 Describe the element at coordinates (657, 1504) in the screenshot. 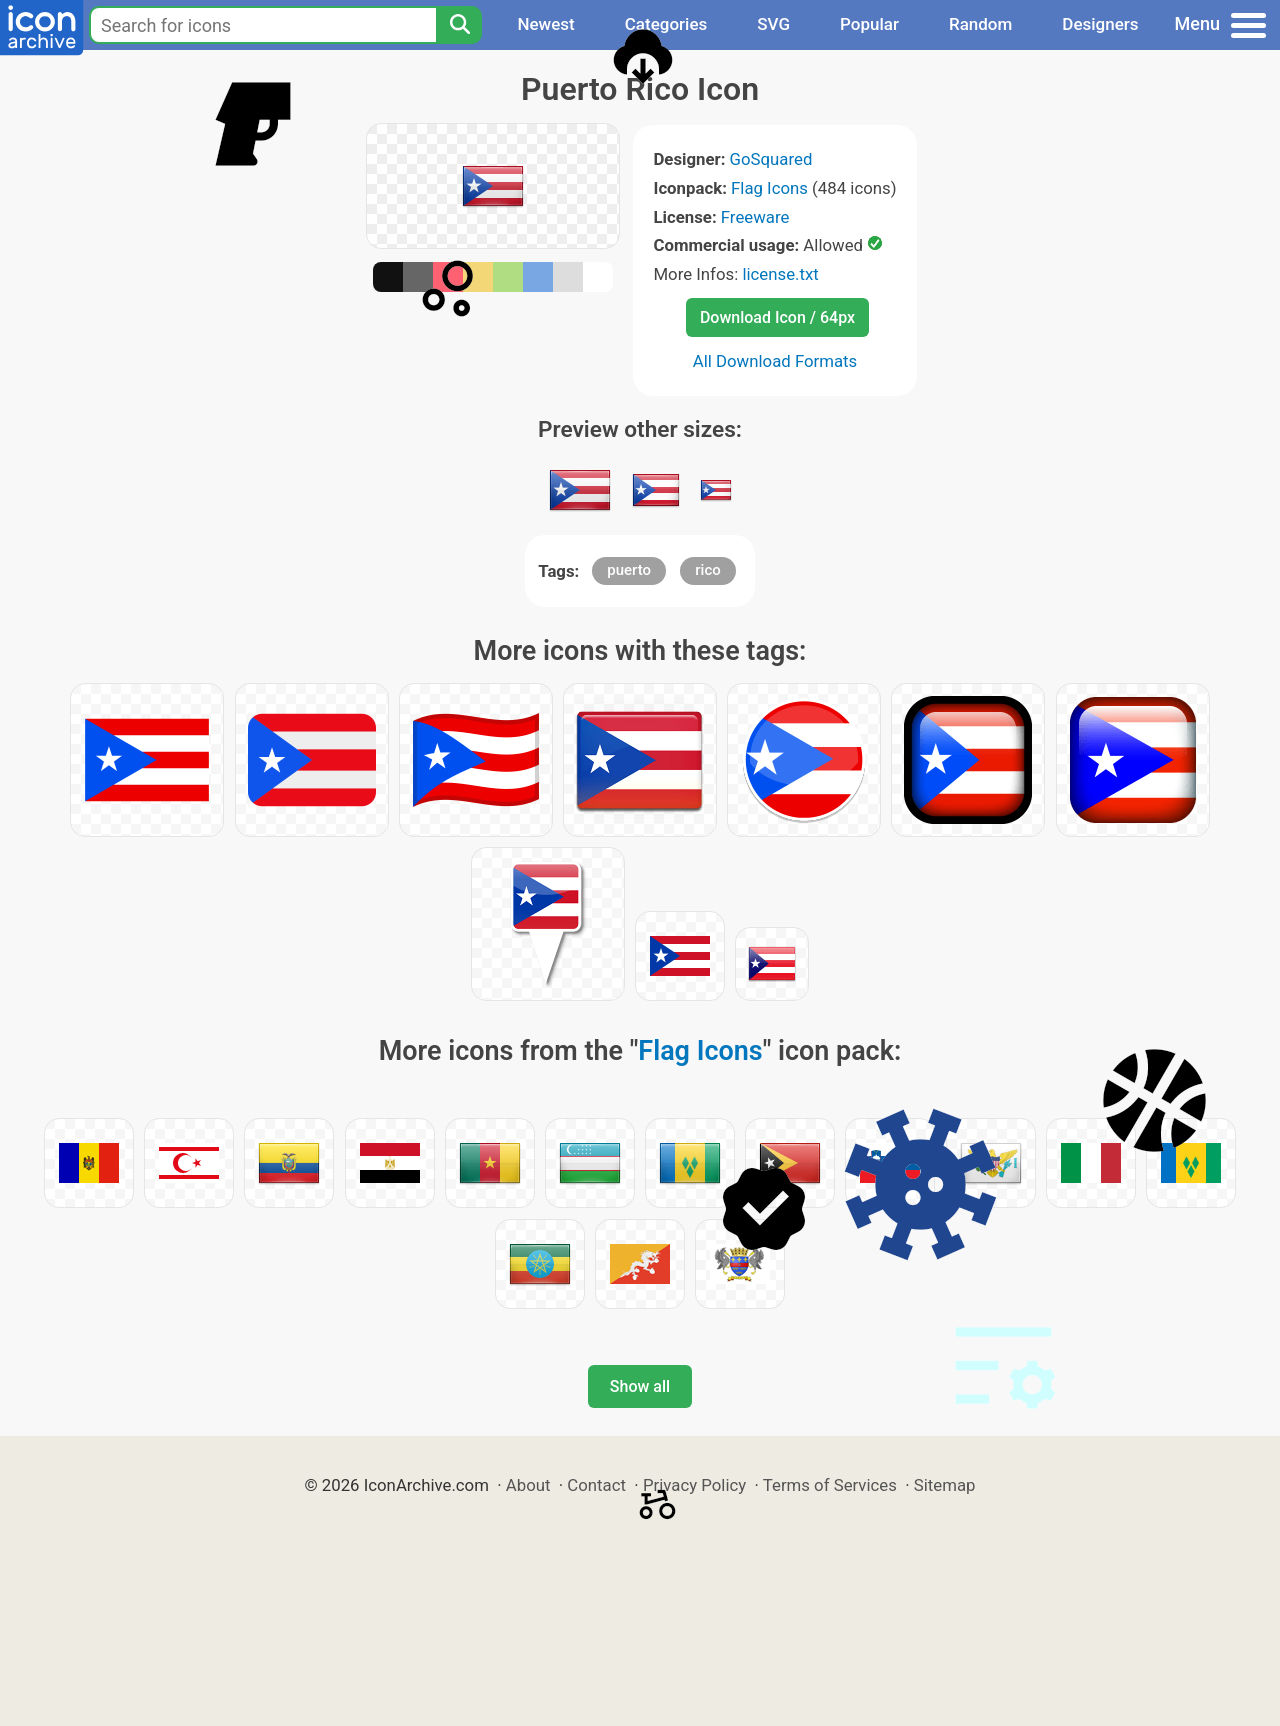

I see `access bike rental or sharing services` at that location.